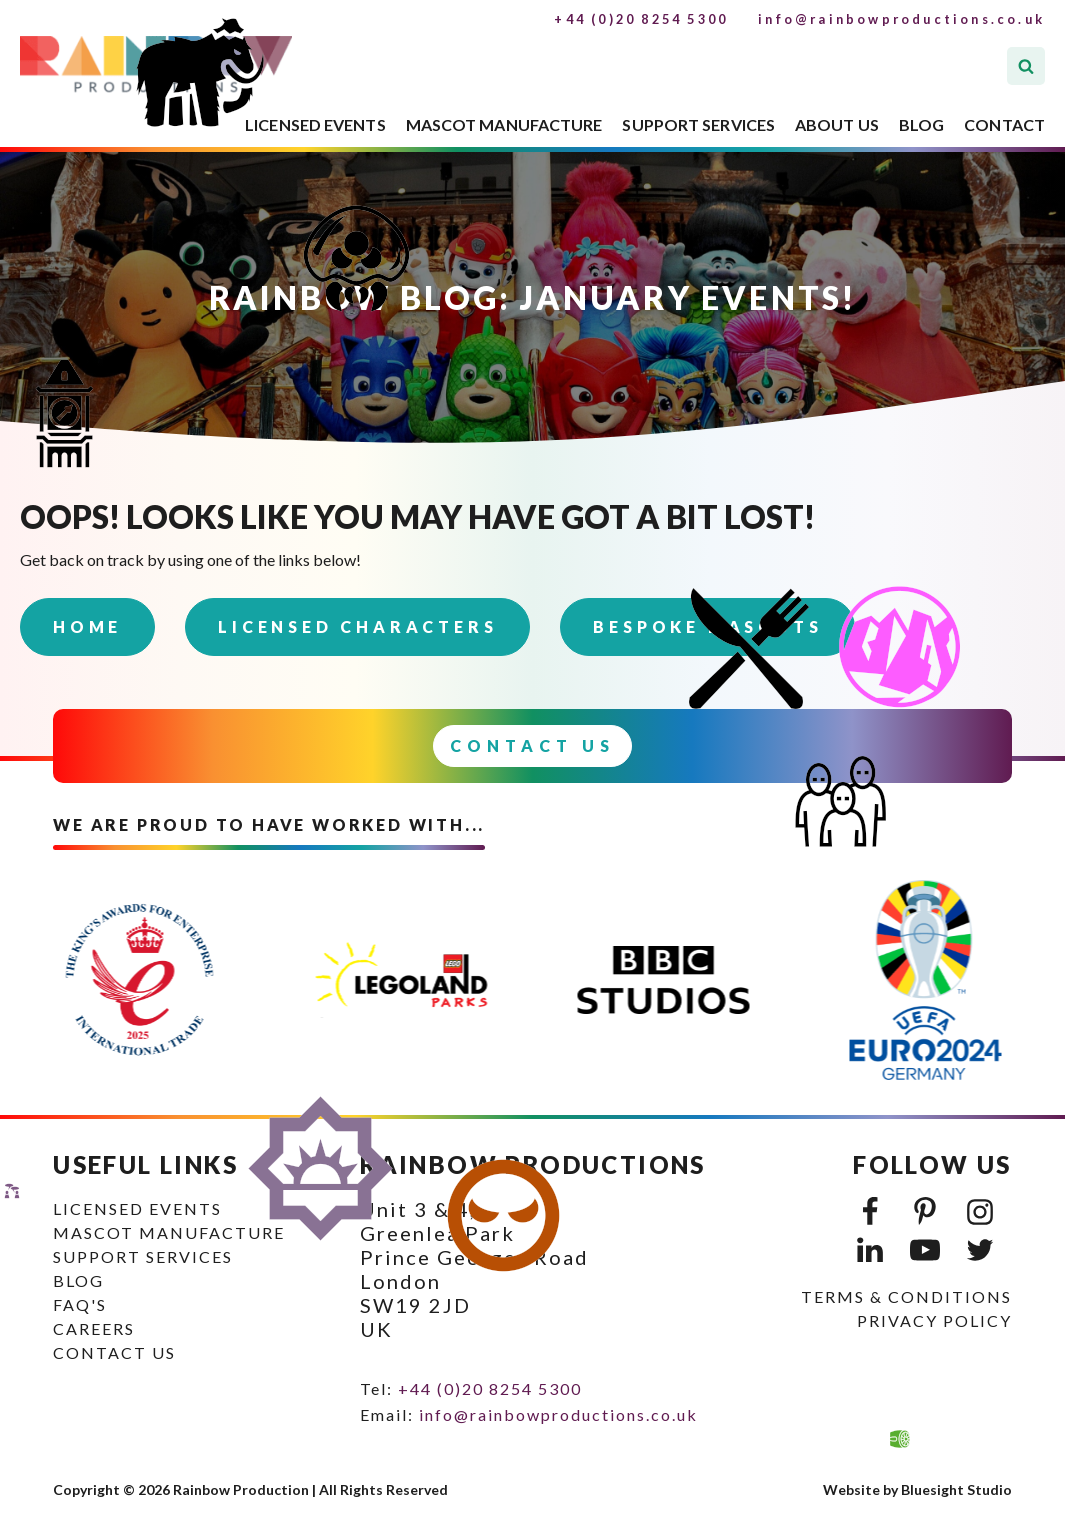  What do you see at coordinates (356, 258) in the screenshot?
I see `metroid creature icon from the nintendo game series` at bounding box center [356, 258].